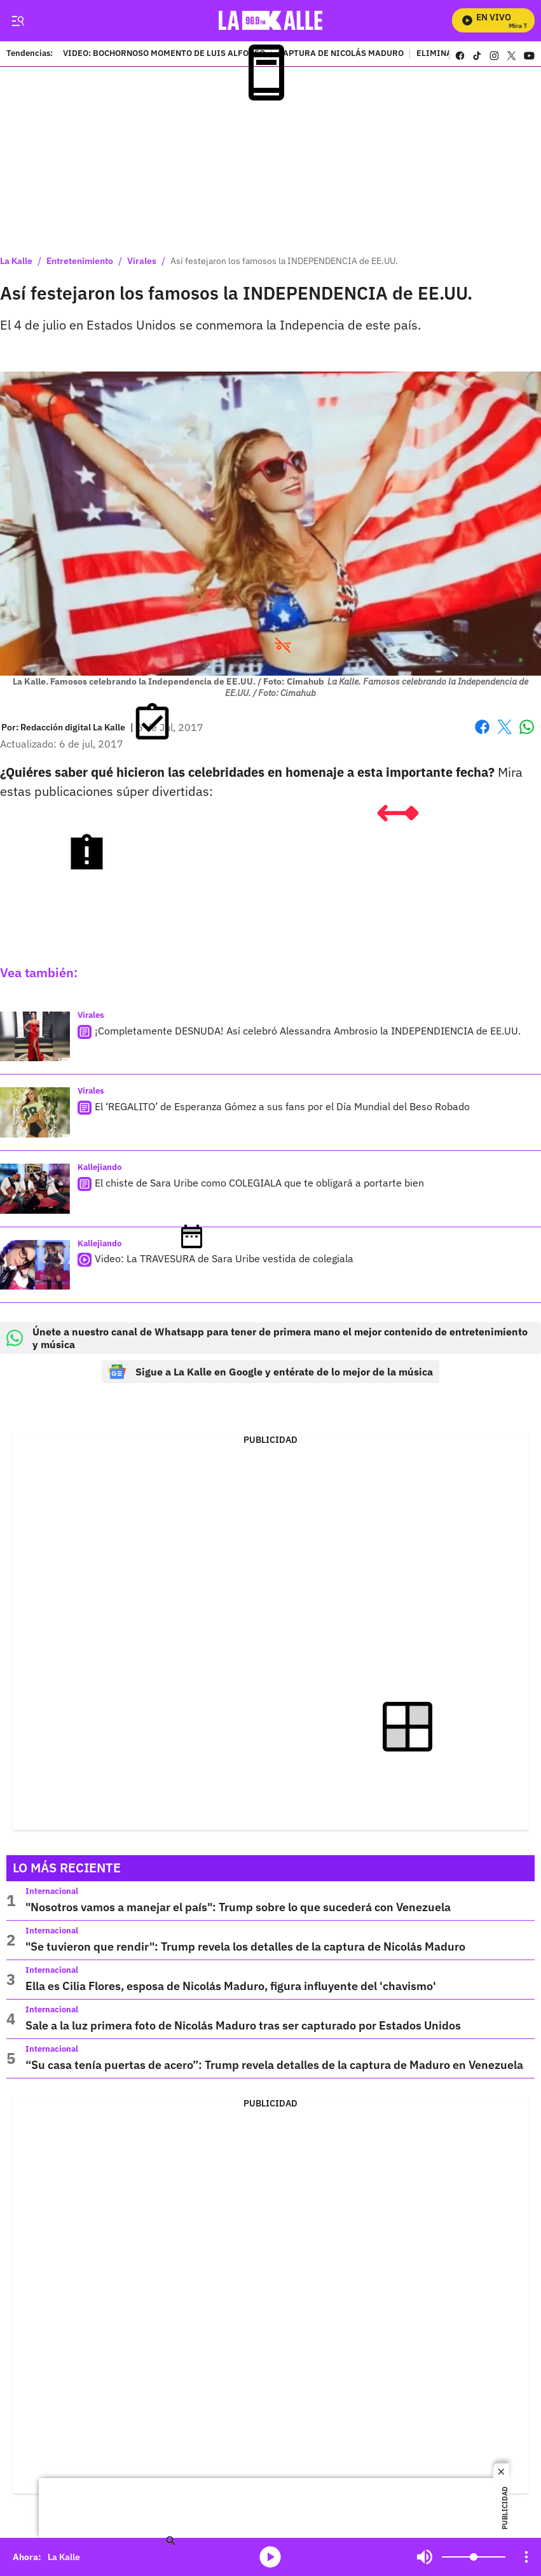 The image size is (541, 2576). What do you see at coordinates (86, 853) in the screenshot?
I see `indicates an overdue or late assignment` at bounding box center [86, 853].